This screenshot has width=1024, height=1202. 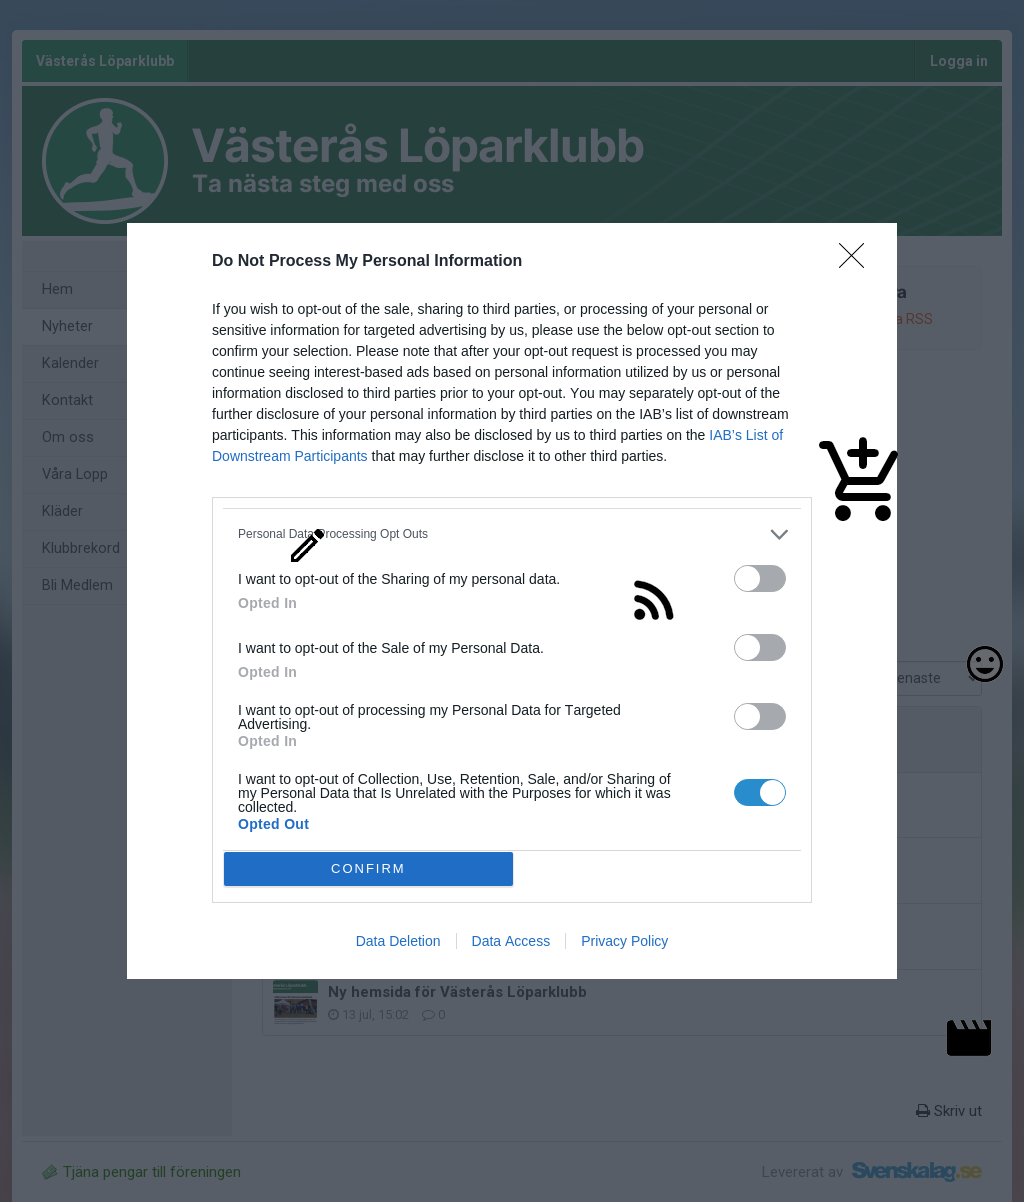 I want to click on add item to shopping cart, so click(x=863, y=481).